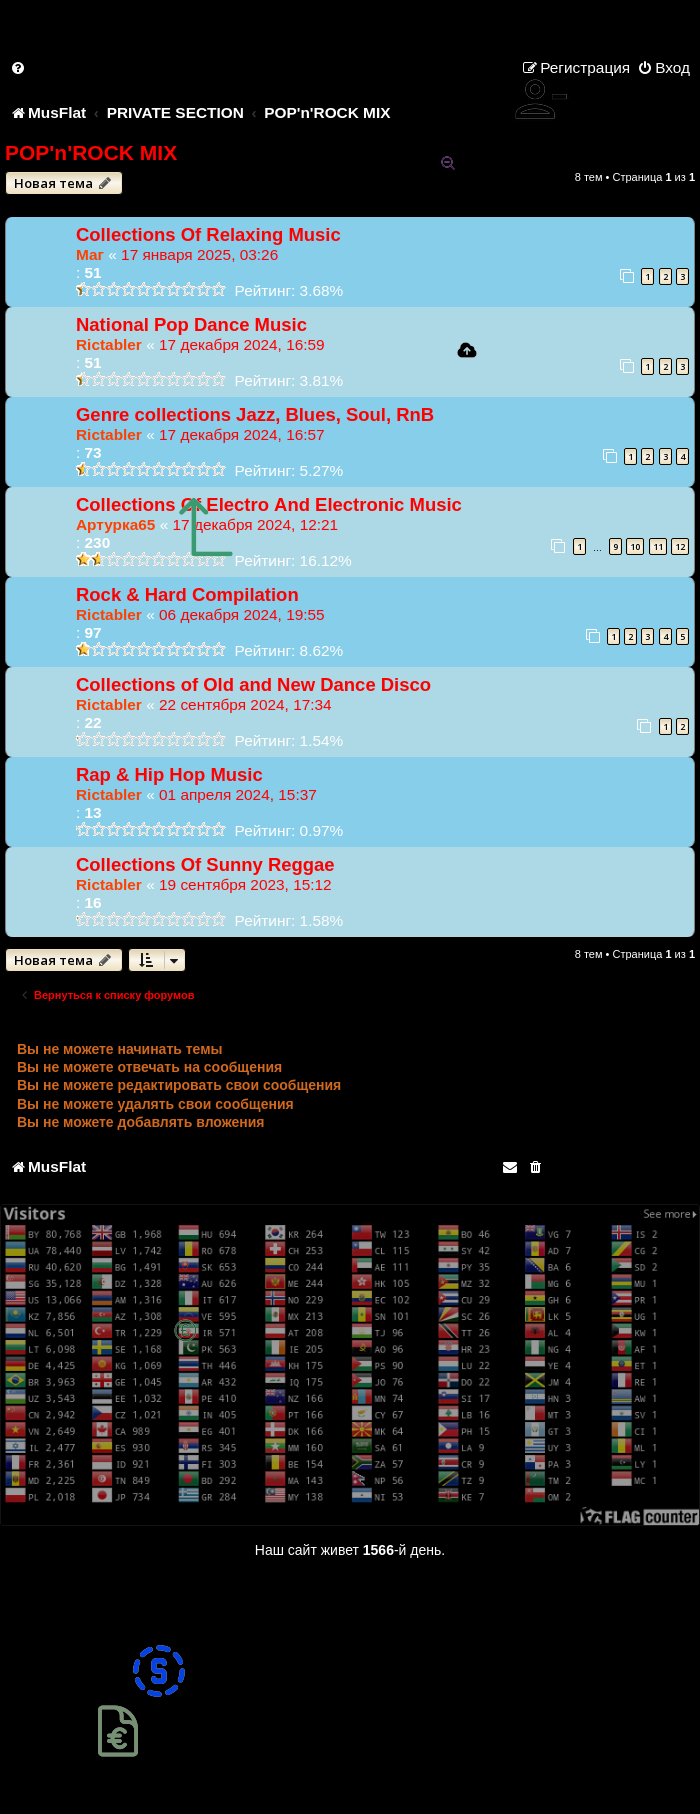  I want to click on zoom out of the current view, so click(448, 163).